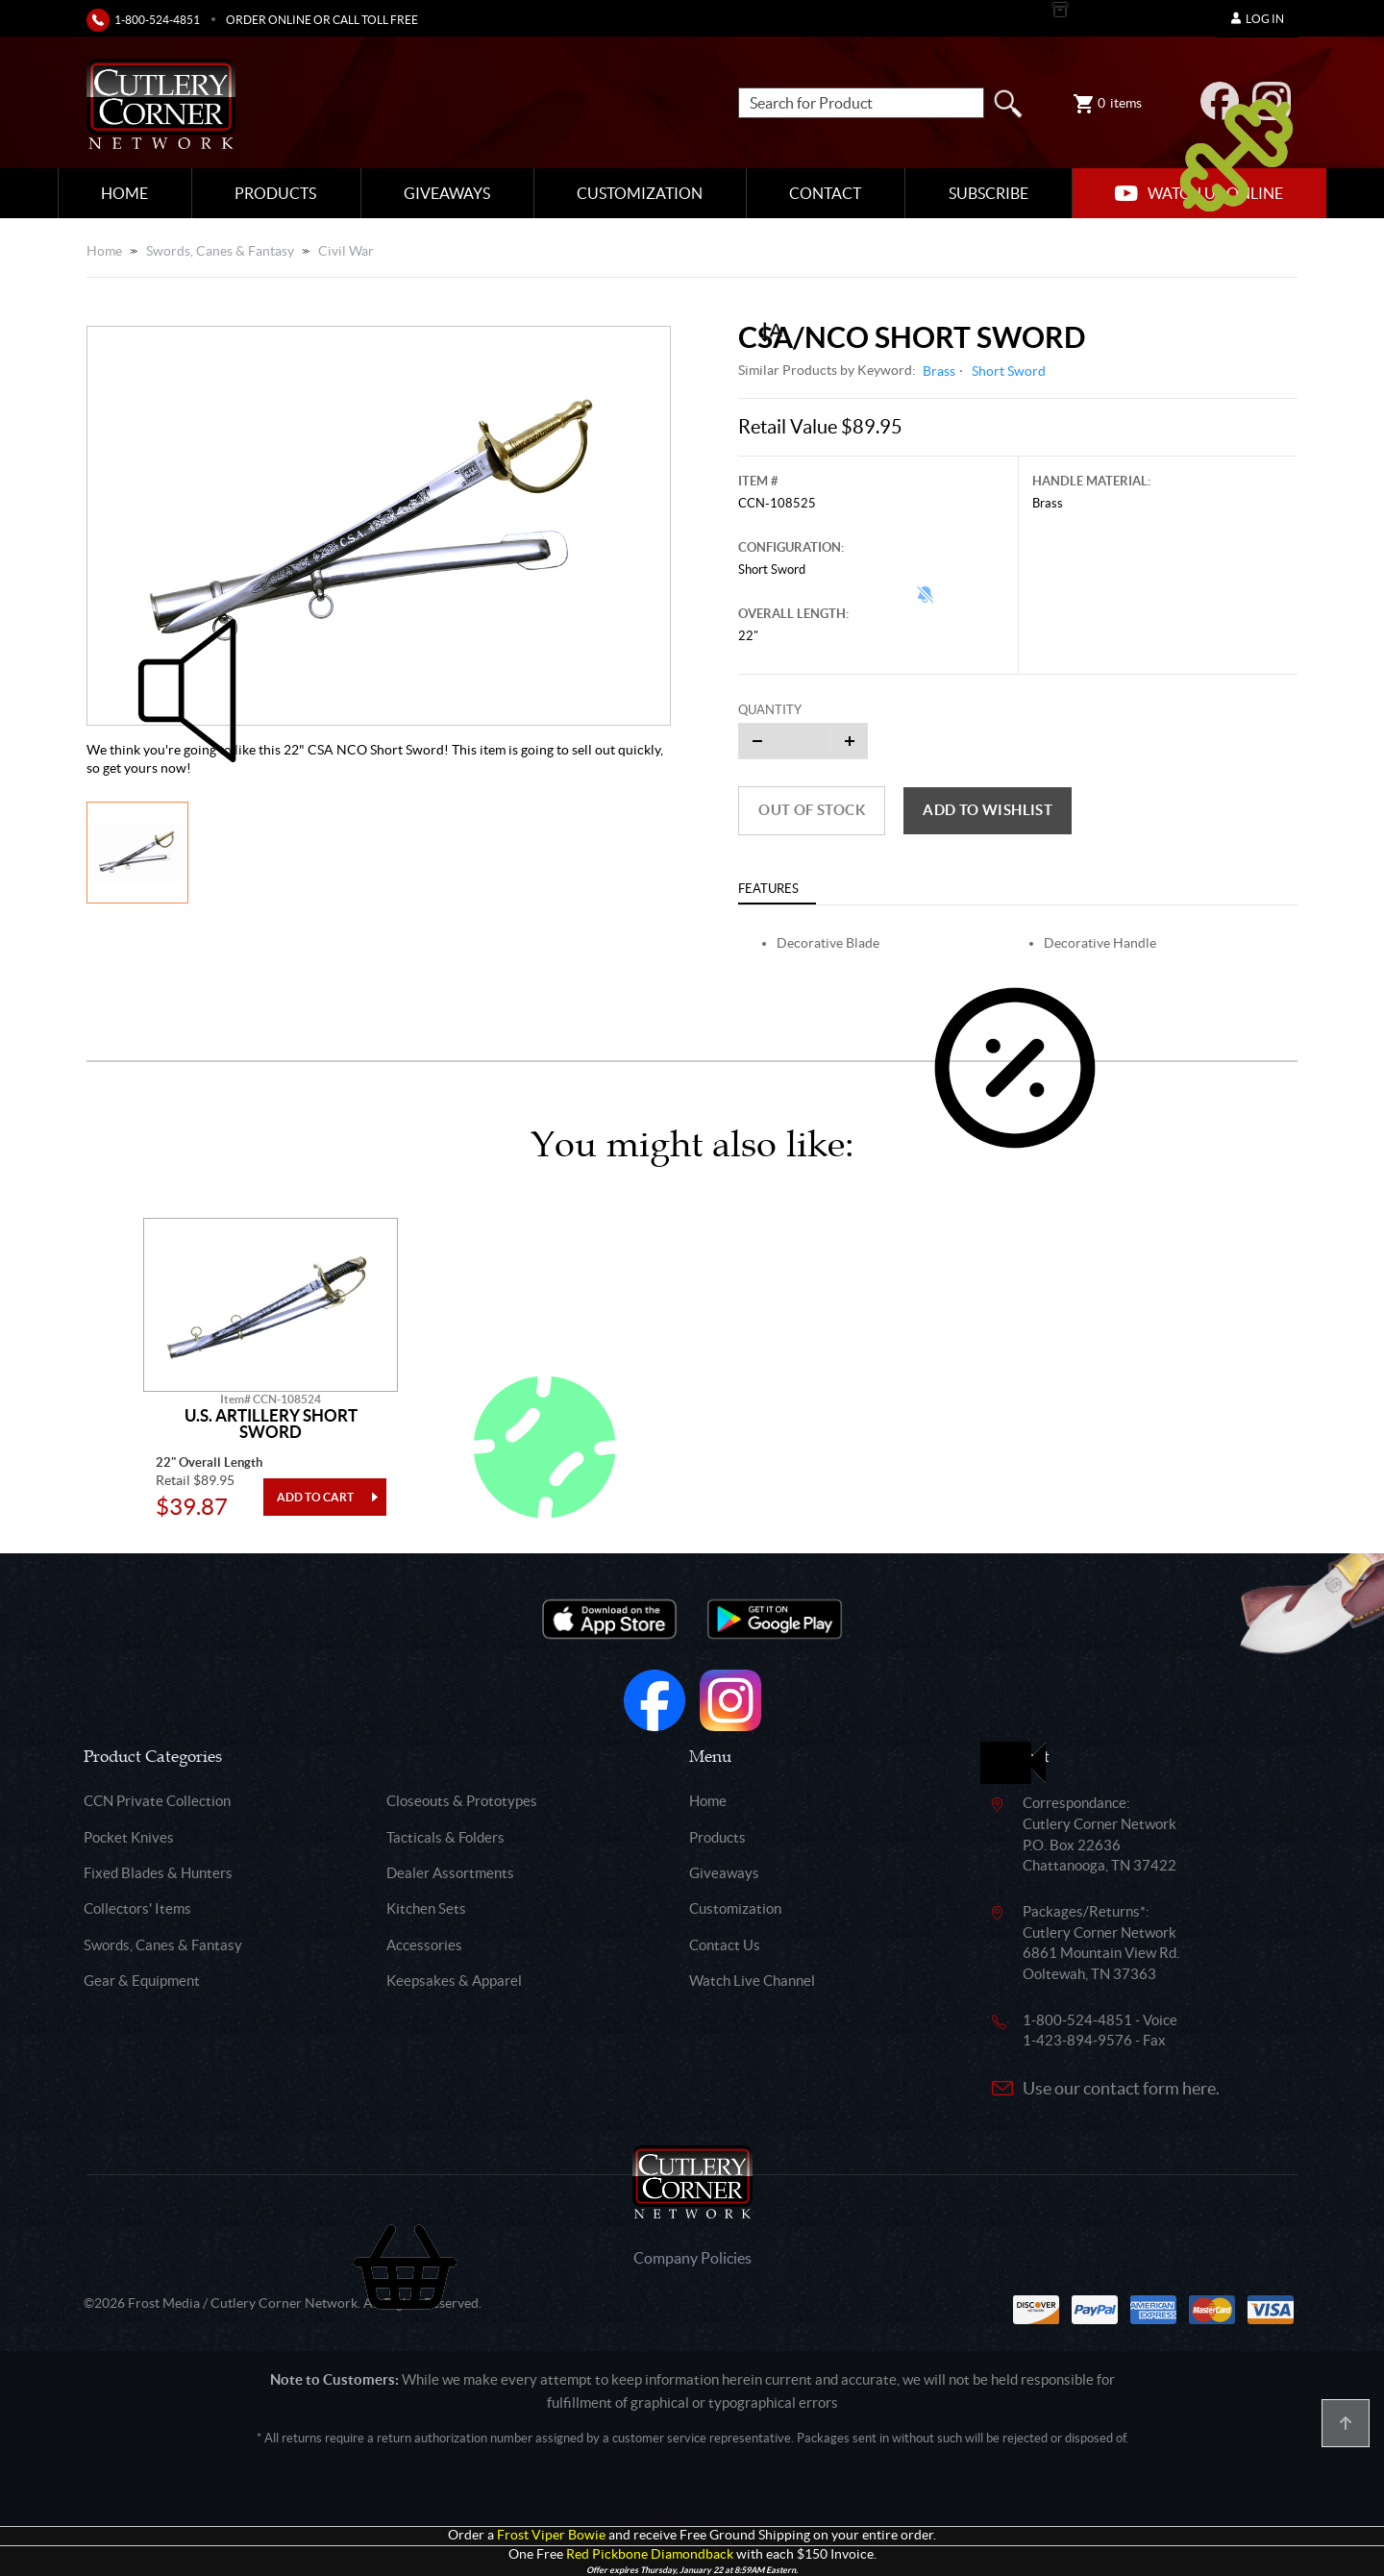 The width and height of the screenshot is (1384, 2576). What do you see at coordinates (544, 1447) in the screenshot?
I see `view baseball or sports content` at bounding box center [544, 1447].